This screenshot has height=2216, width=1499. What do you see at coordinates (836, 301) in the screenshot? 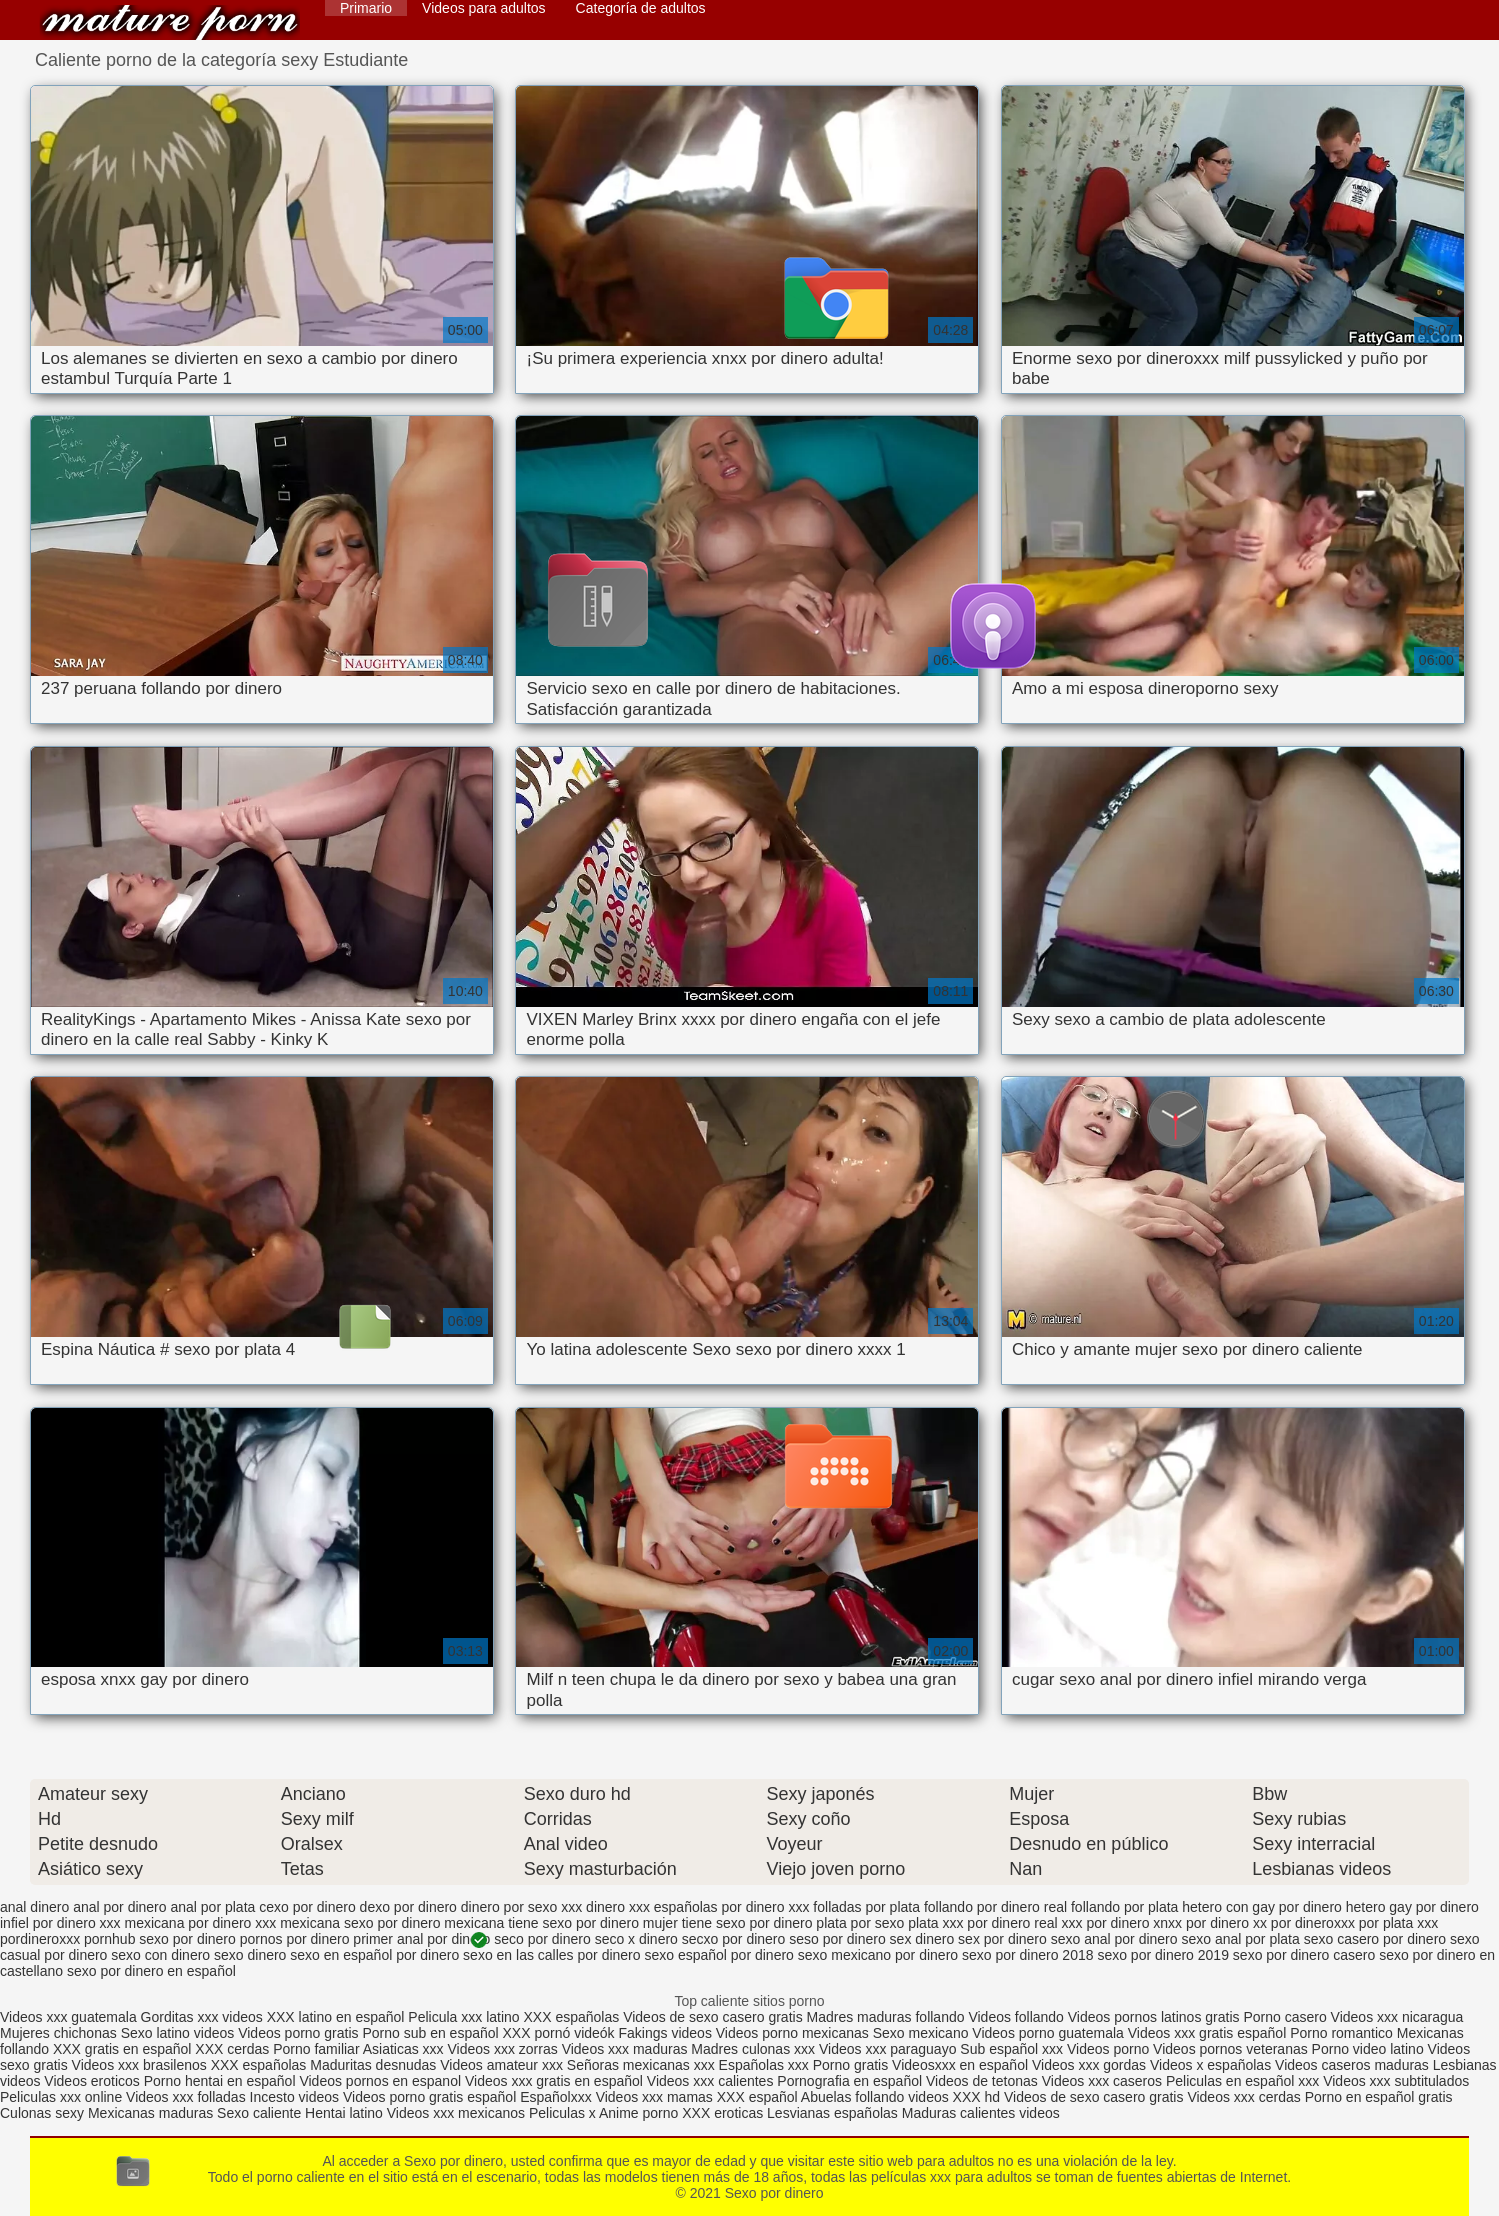
I see `open folder containing Google Chrome files` at bounding box center [836, 301].